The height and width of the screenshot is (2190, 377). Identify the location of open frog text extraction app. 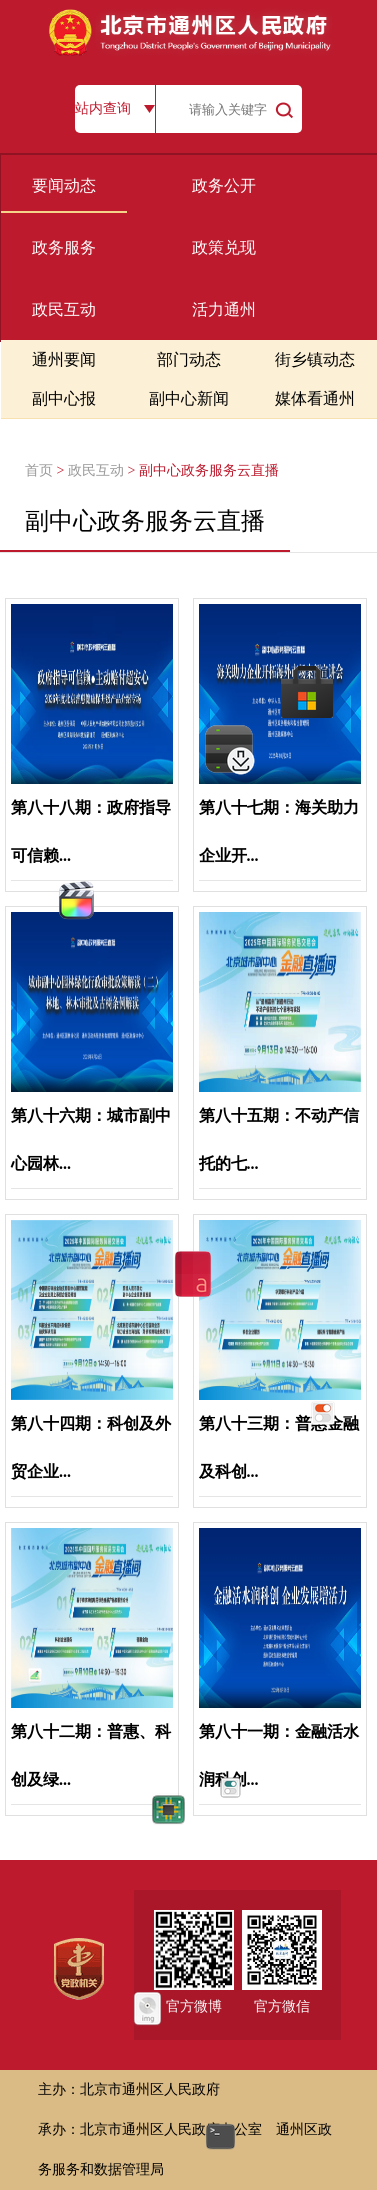
(35, 1675).